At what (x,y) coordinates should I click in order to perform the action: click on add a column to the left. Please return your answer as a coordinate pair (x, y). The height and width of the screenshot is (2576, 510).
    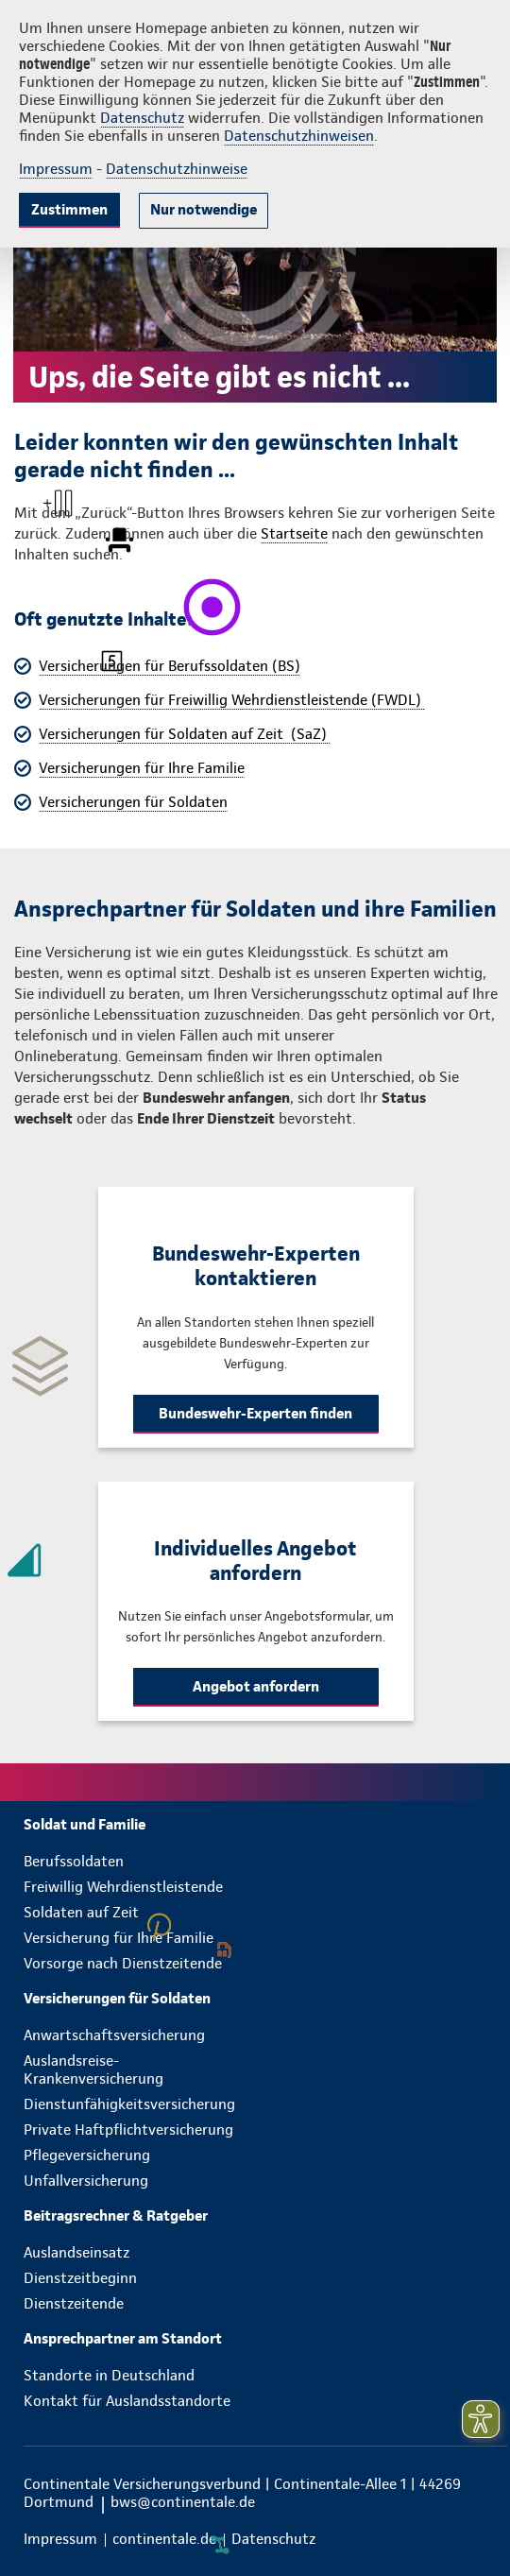
    Looking at the image, I should click on (60, 503).